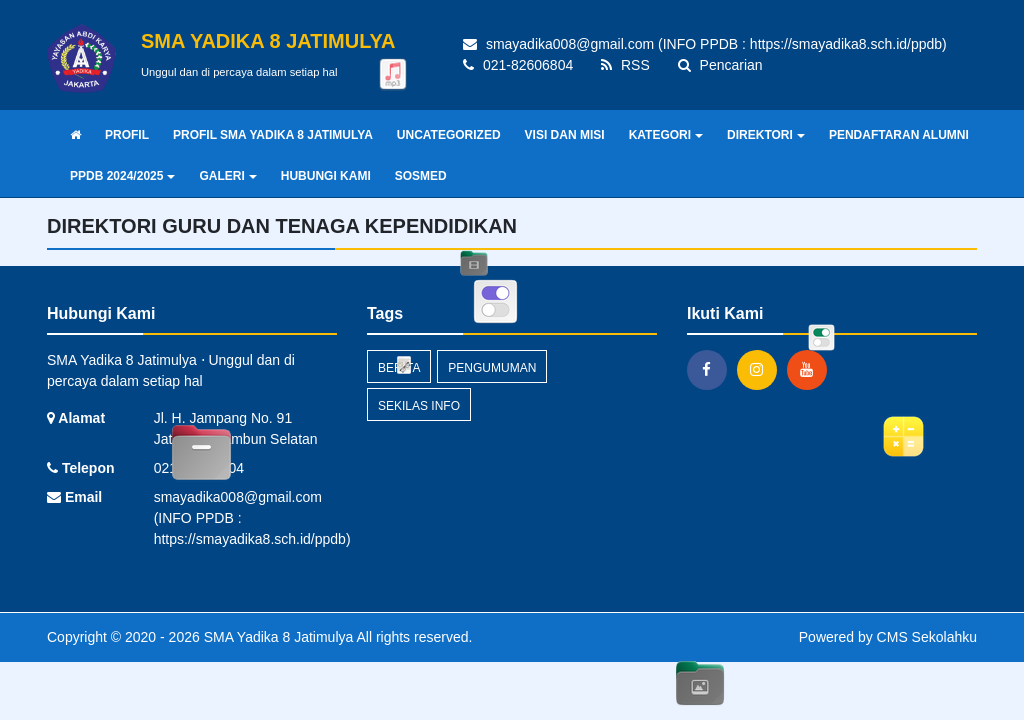 The image size is (1024, 720). I want to click on open desktop preferences or settings, so click(821, 337).